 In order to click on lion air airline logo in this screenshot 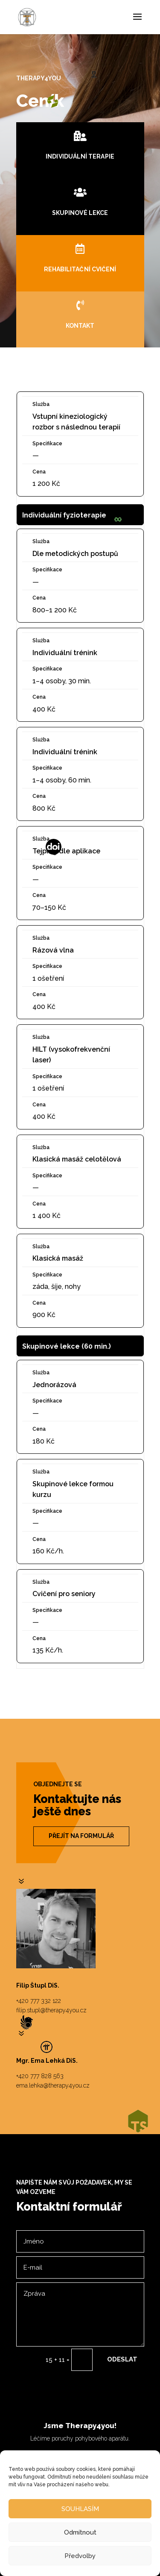, I will do `click(26, 2022)`.